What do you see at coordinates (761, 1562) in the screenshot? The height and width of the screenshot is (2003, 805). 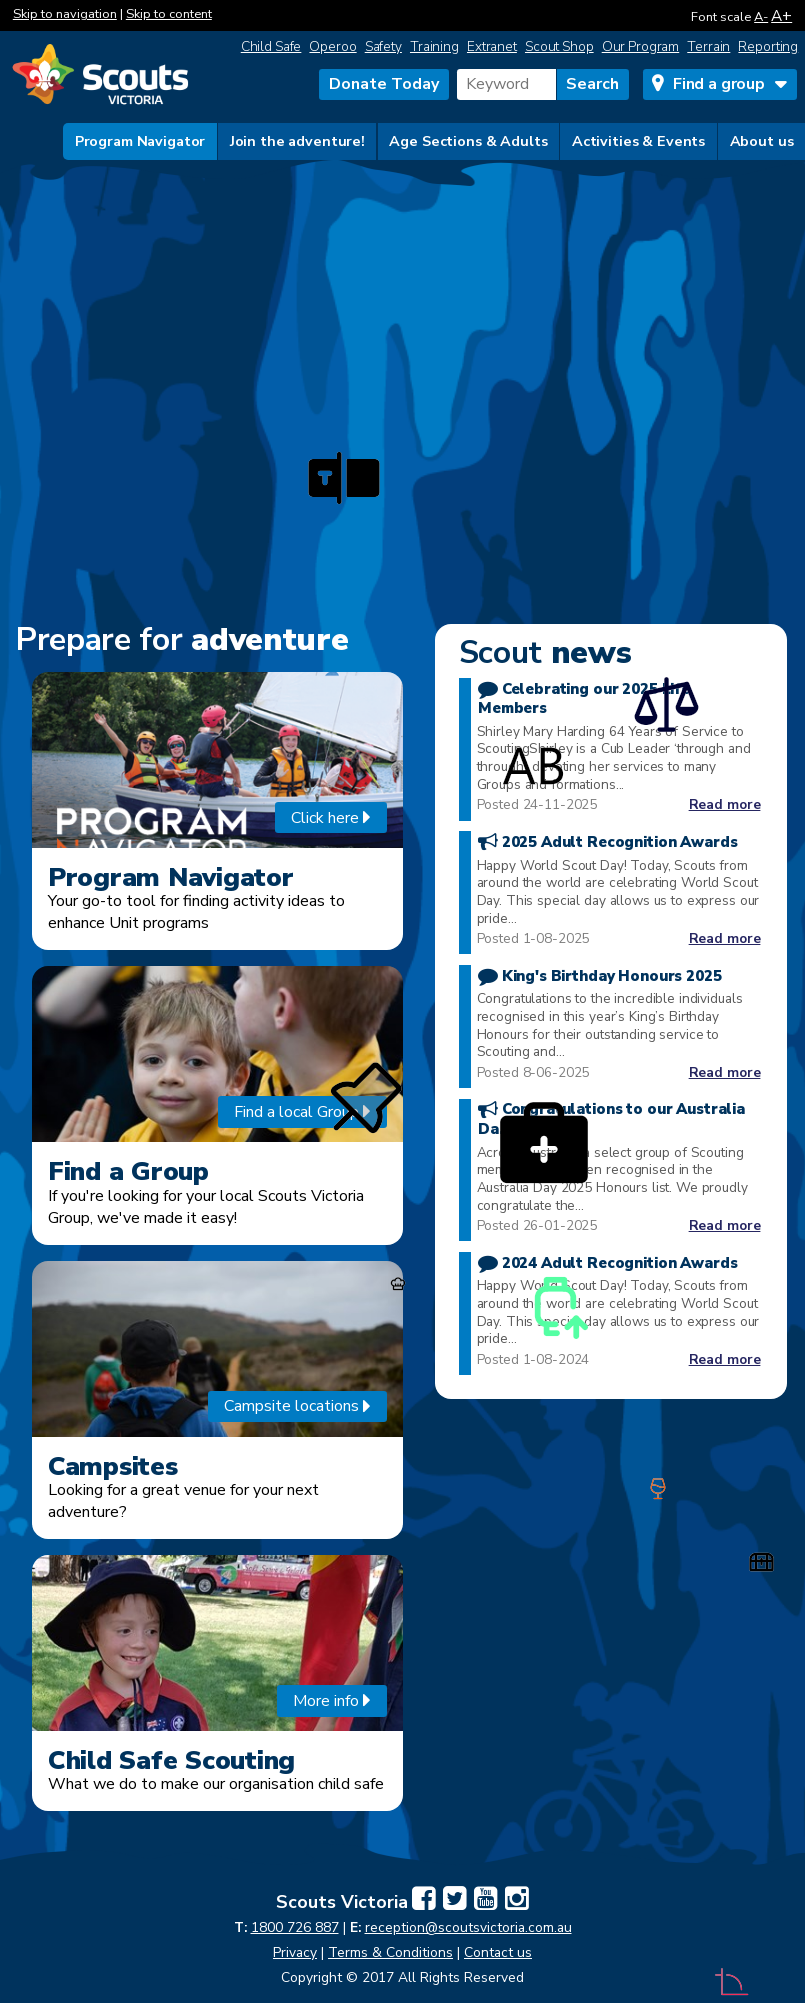 I see `access stored rewards or collectibles` at bounding box center [761, 1562].